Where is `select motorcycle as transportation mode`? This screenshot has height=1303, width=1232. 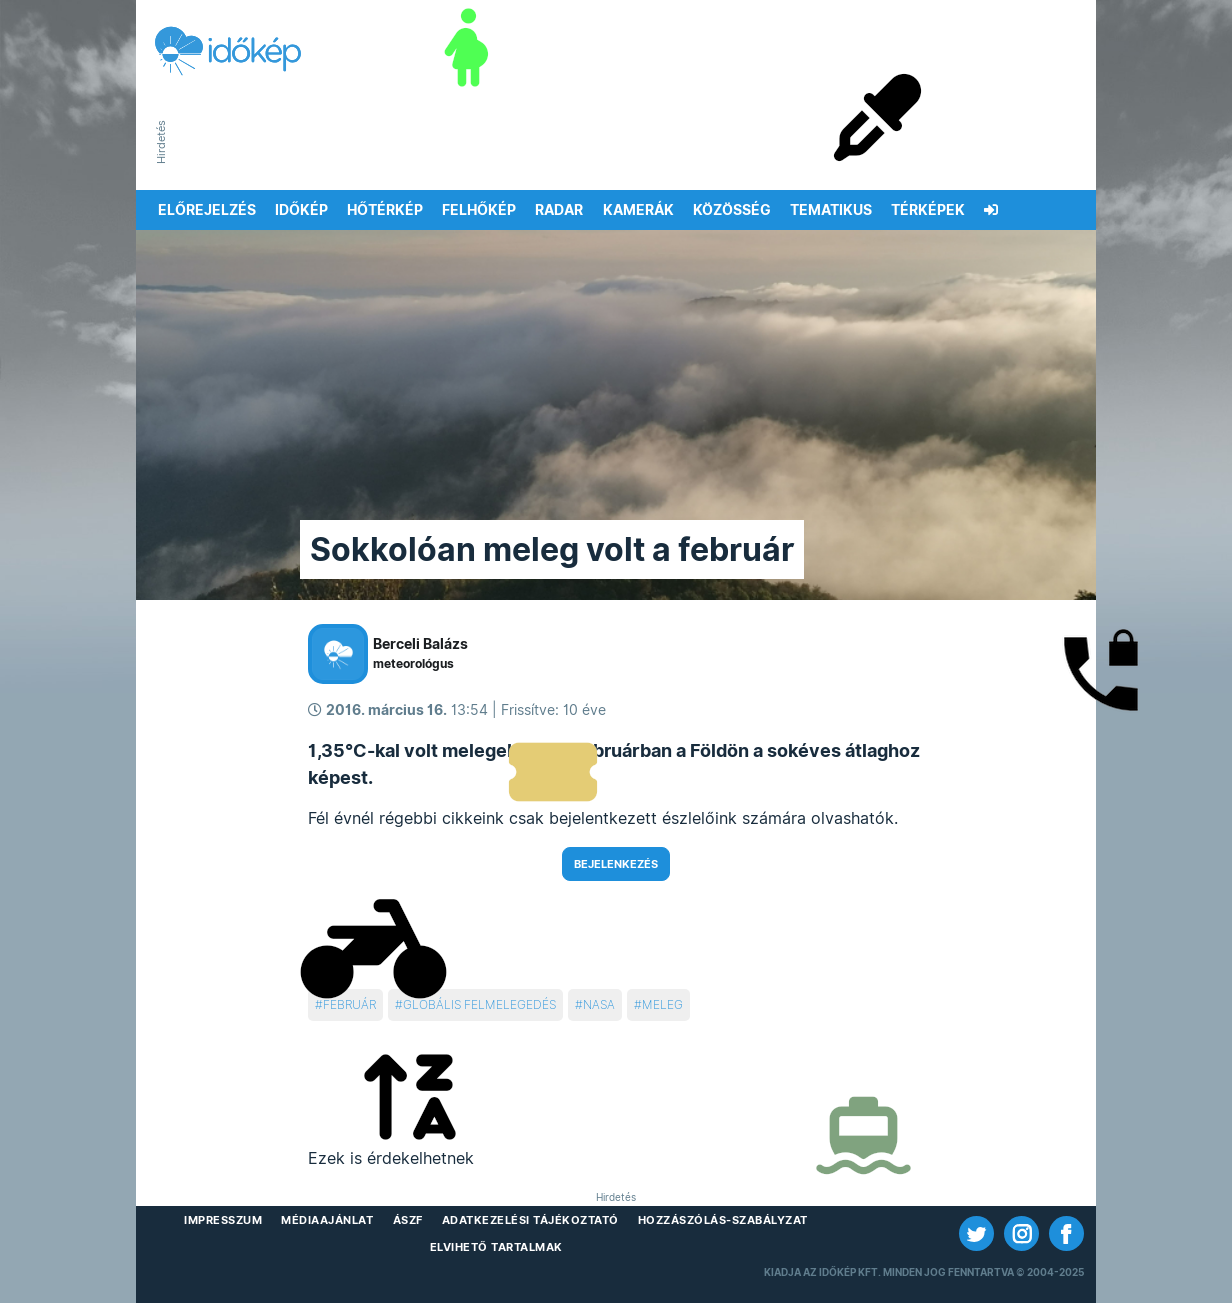
select motorcycle as transportation mode is located at coordinates (373, 945).